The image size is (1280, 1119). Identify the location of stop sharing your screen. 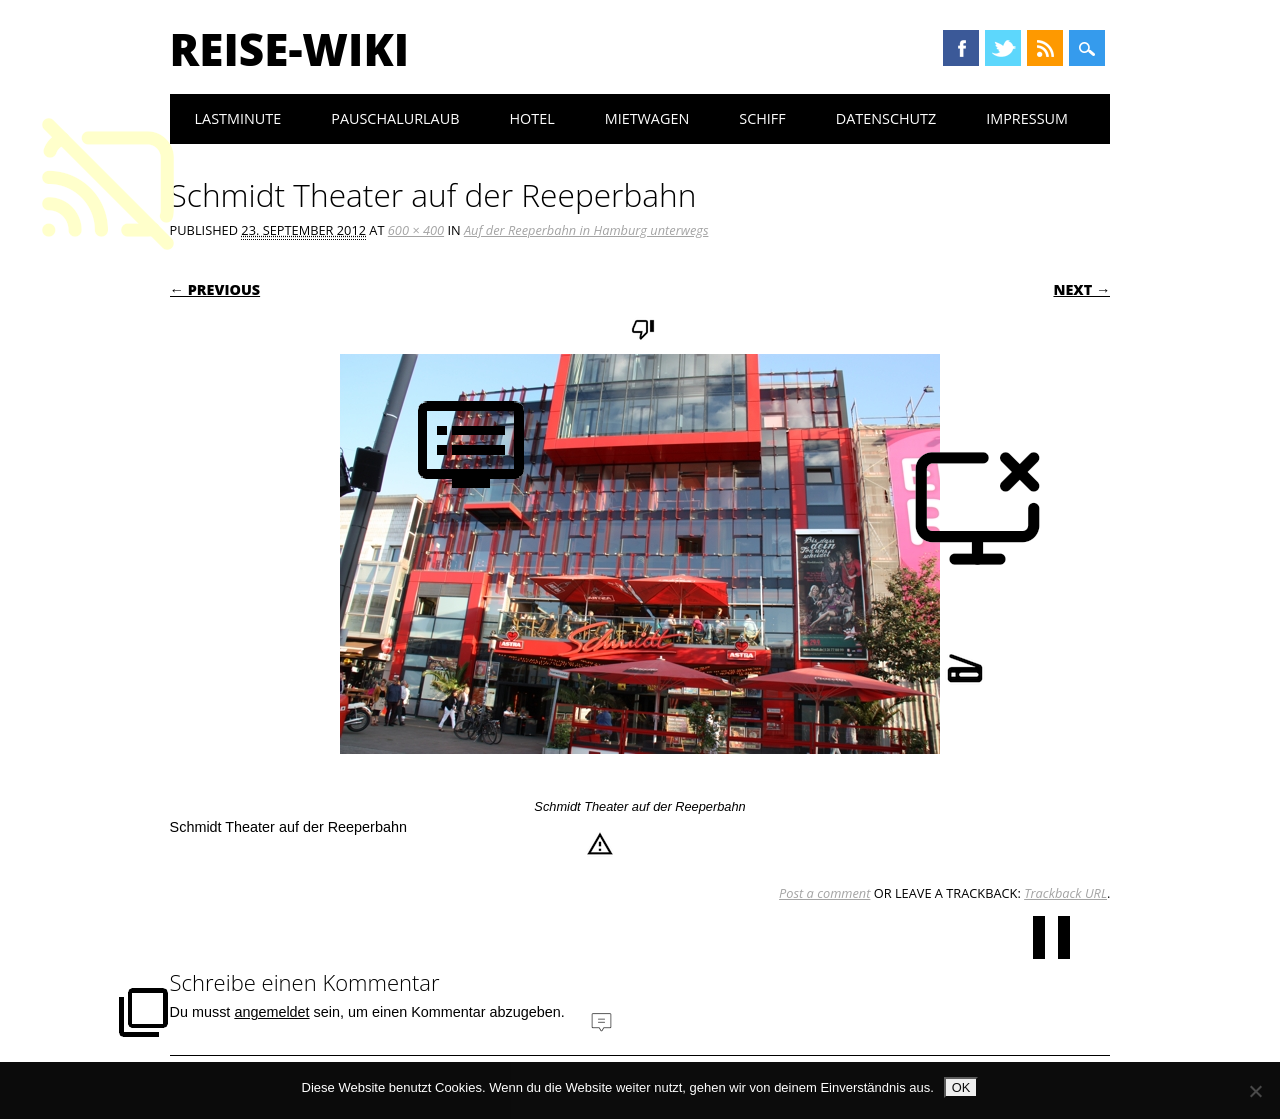
(977, 508).